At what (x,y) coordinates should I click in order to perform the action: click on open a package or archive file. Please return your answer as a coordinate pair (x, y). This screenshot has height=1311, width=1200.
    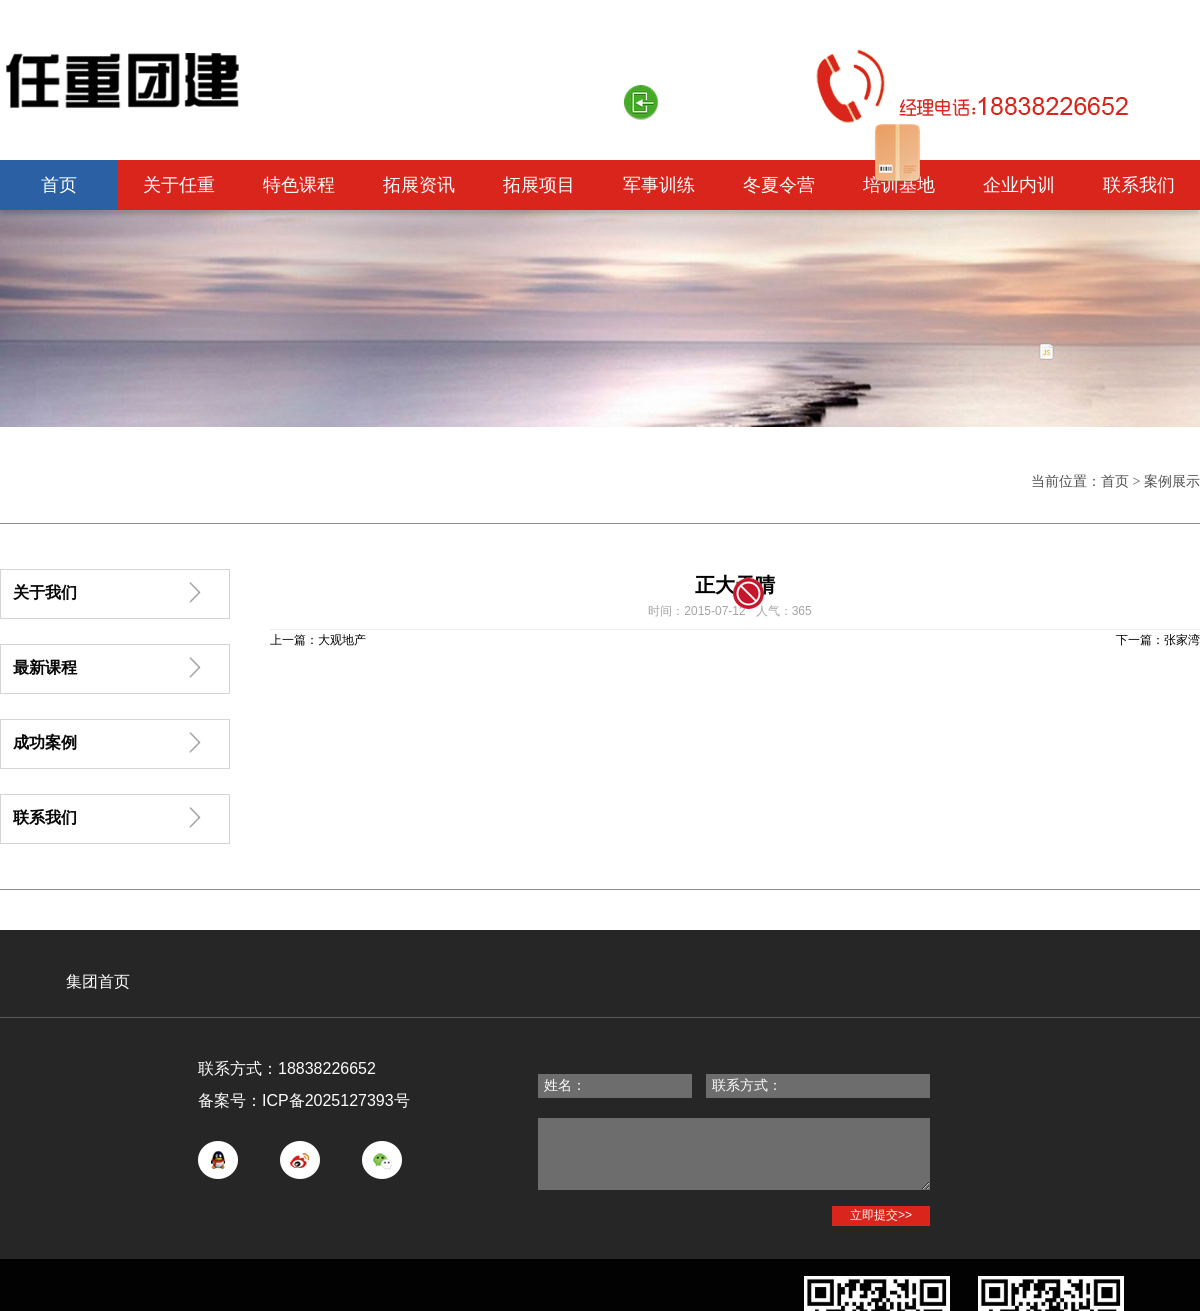
    Looking at the image, I should click on (897, 152).